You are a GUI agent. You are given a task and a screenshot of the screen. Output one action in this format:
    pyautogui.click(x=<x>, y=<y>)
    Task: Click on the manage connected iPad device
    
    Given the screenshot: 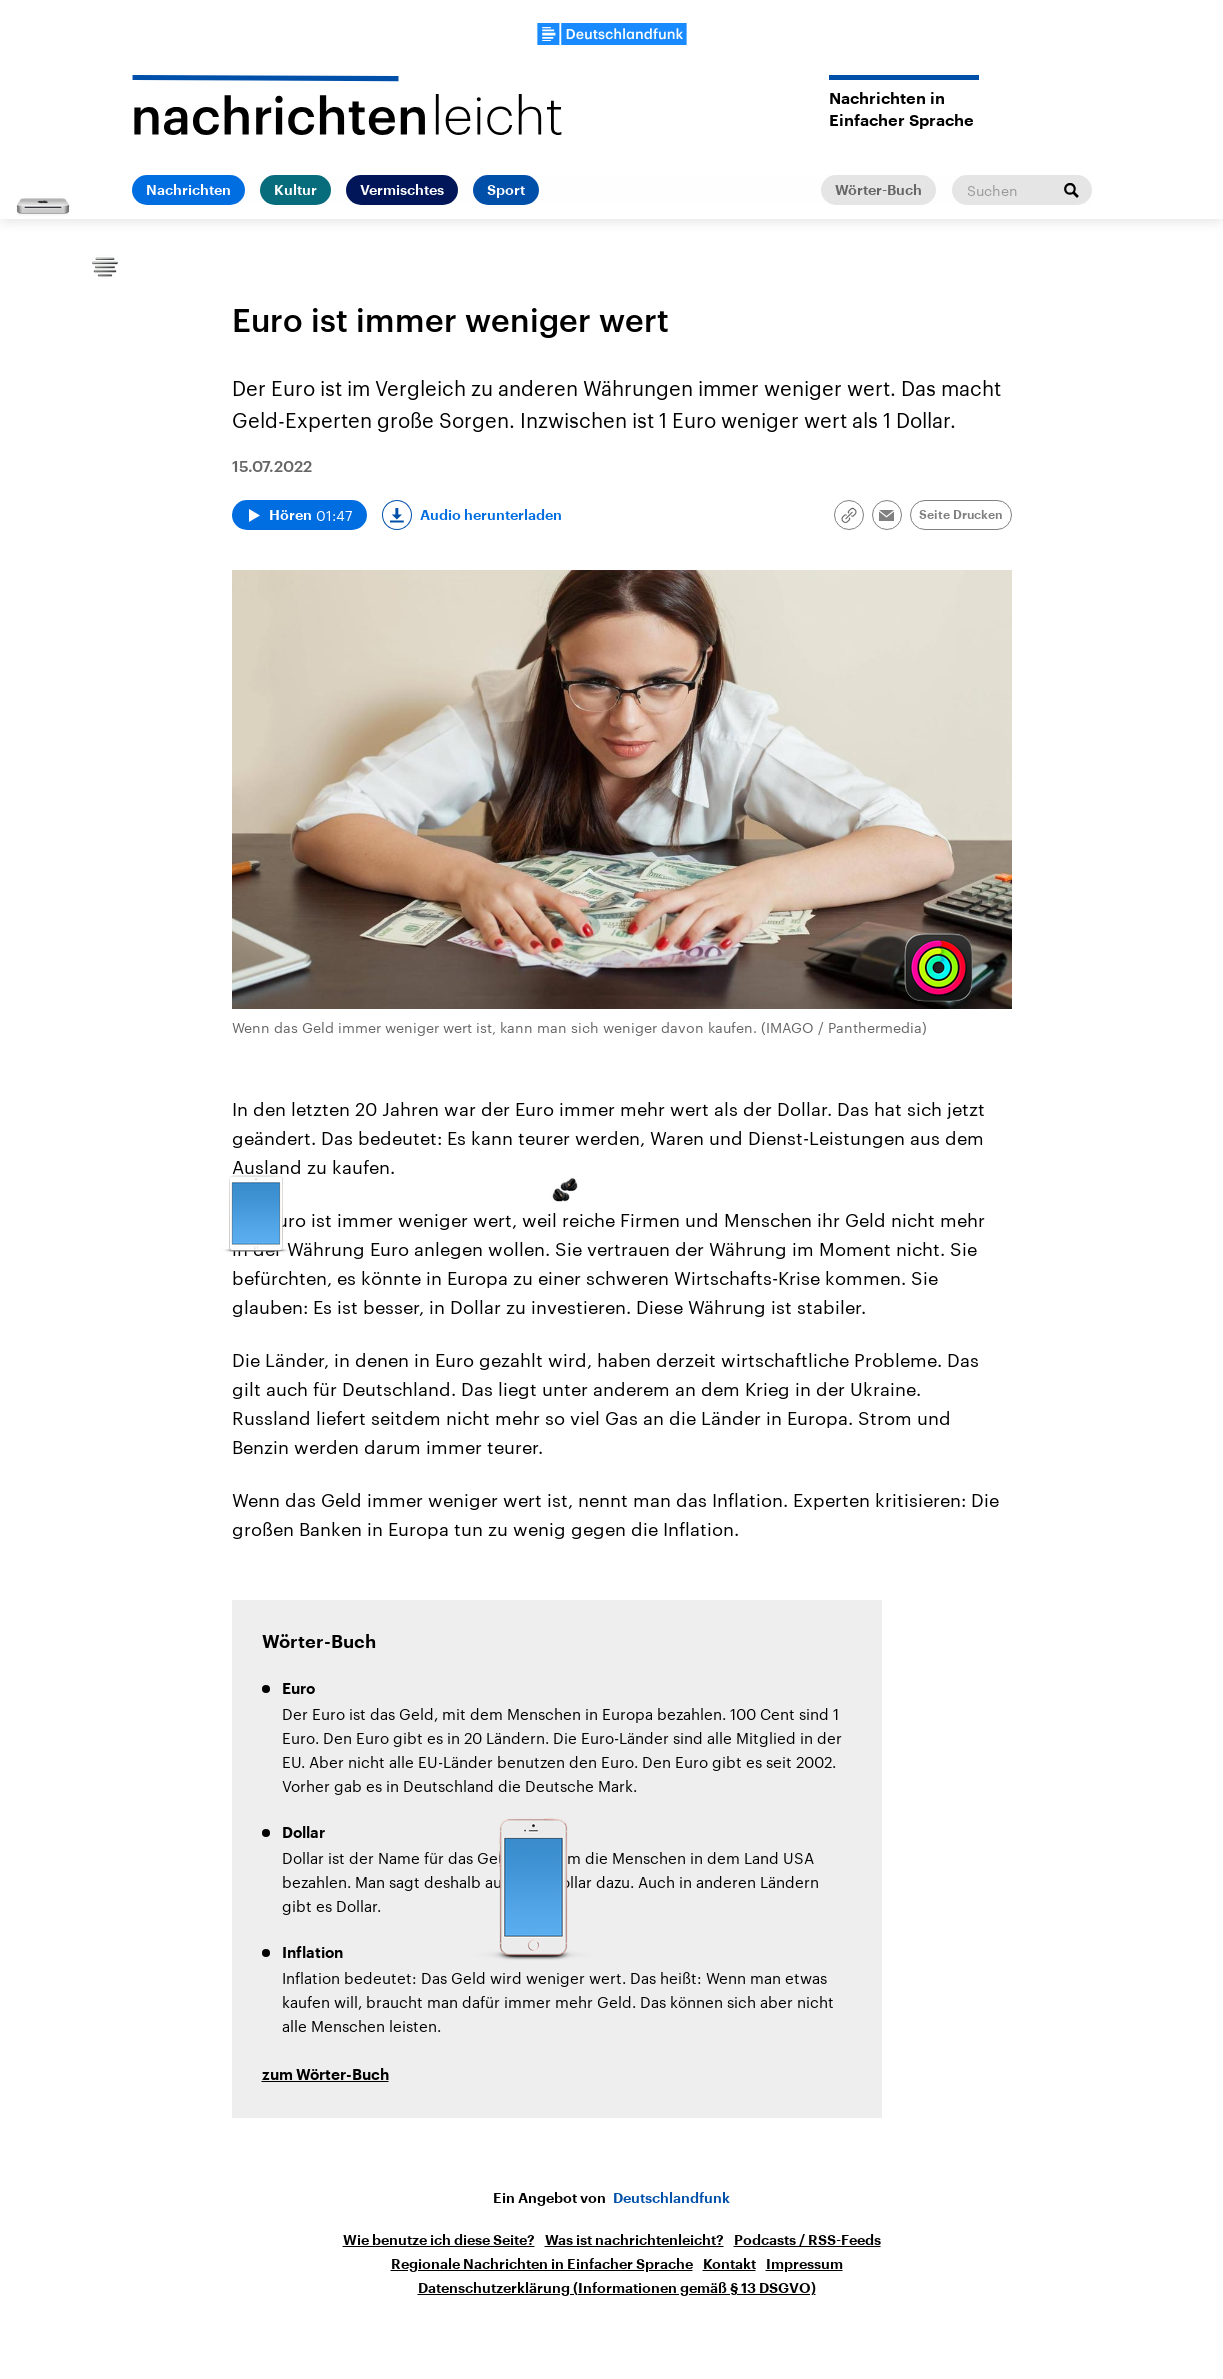 What is the action you would take?
    pyautogui.click(x=256, y=1213)
    